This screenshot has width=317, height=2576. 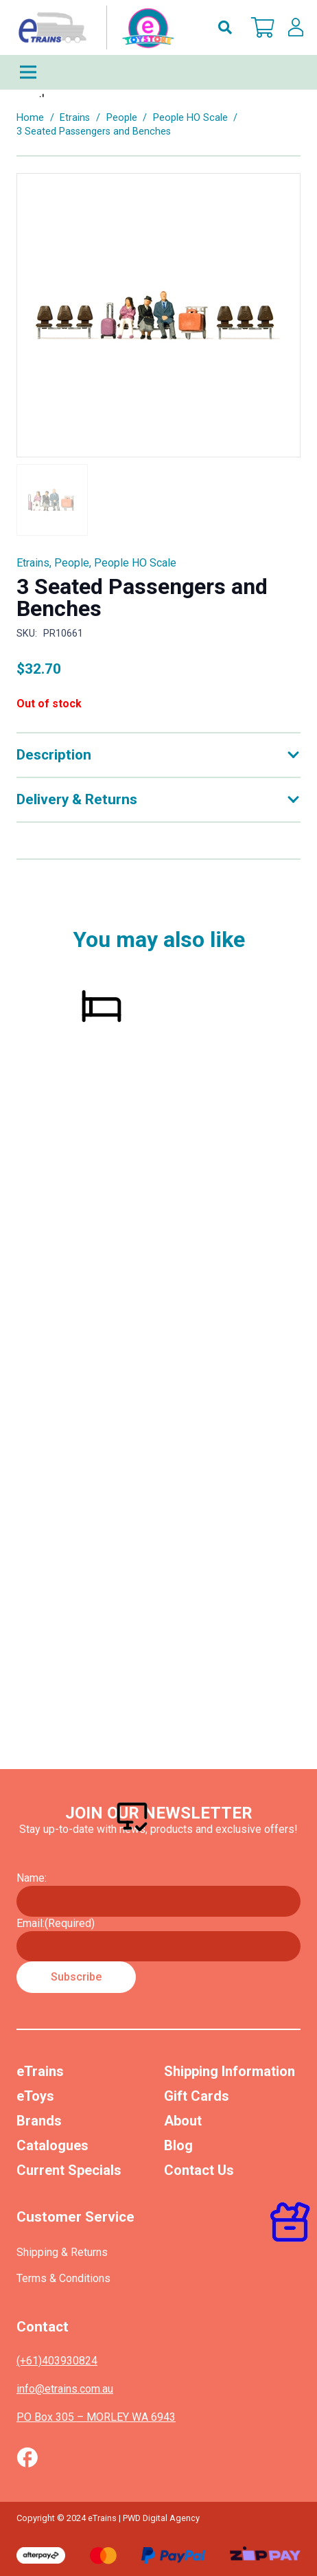 What do you see at coordinates (290, 2222) in the screenshot?
I see `access tools and utilities` at bounding box center [290, 2222].